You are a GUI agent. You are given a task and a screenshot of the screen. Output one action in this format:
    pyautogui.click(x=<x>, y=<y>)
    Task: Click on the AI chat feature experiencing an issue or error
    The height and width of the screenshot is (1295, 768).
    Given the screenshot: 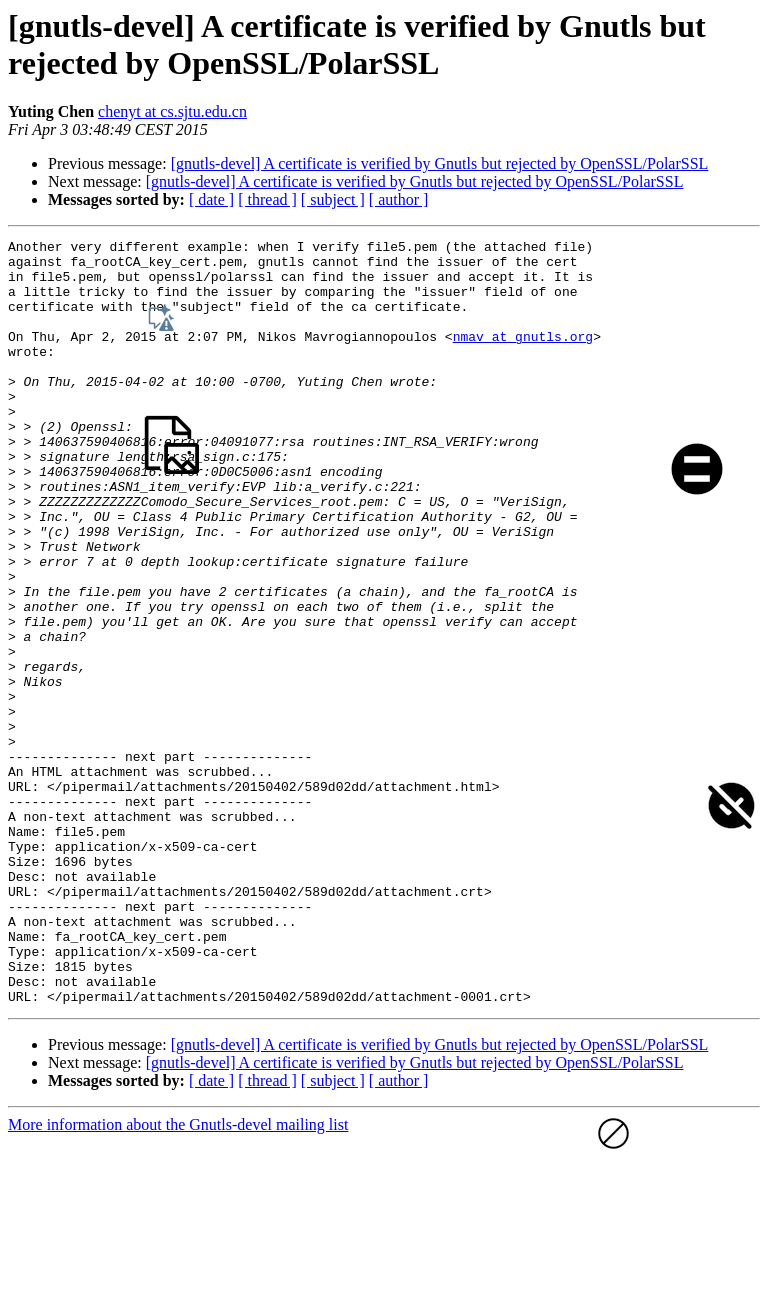 What is the action you would take?
    pyautogui.click(x=160, y=317)
    